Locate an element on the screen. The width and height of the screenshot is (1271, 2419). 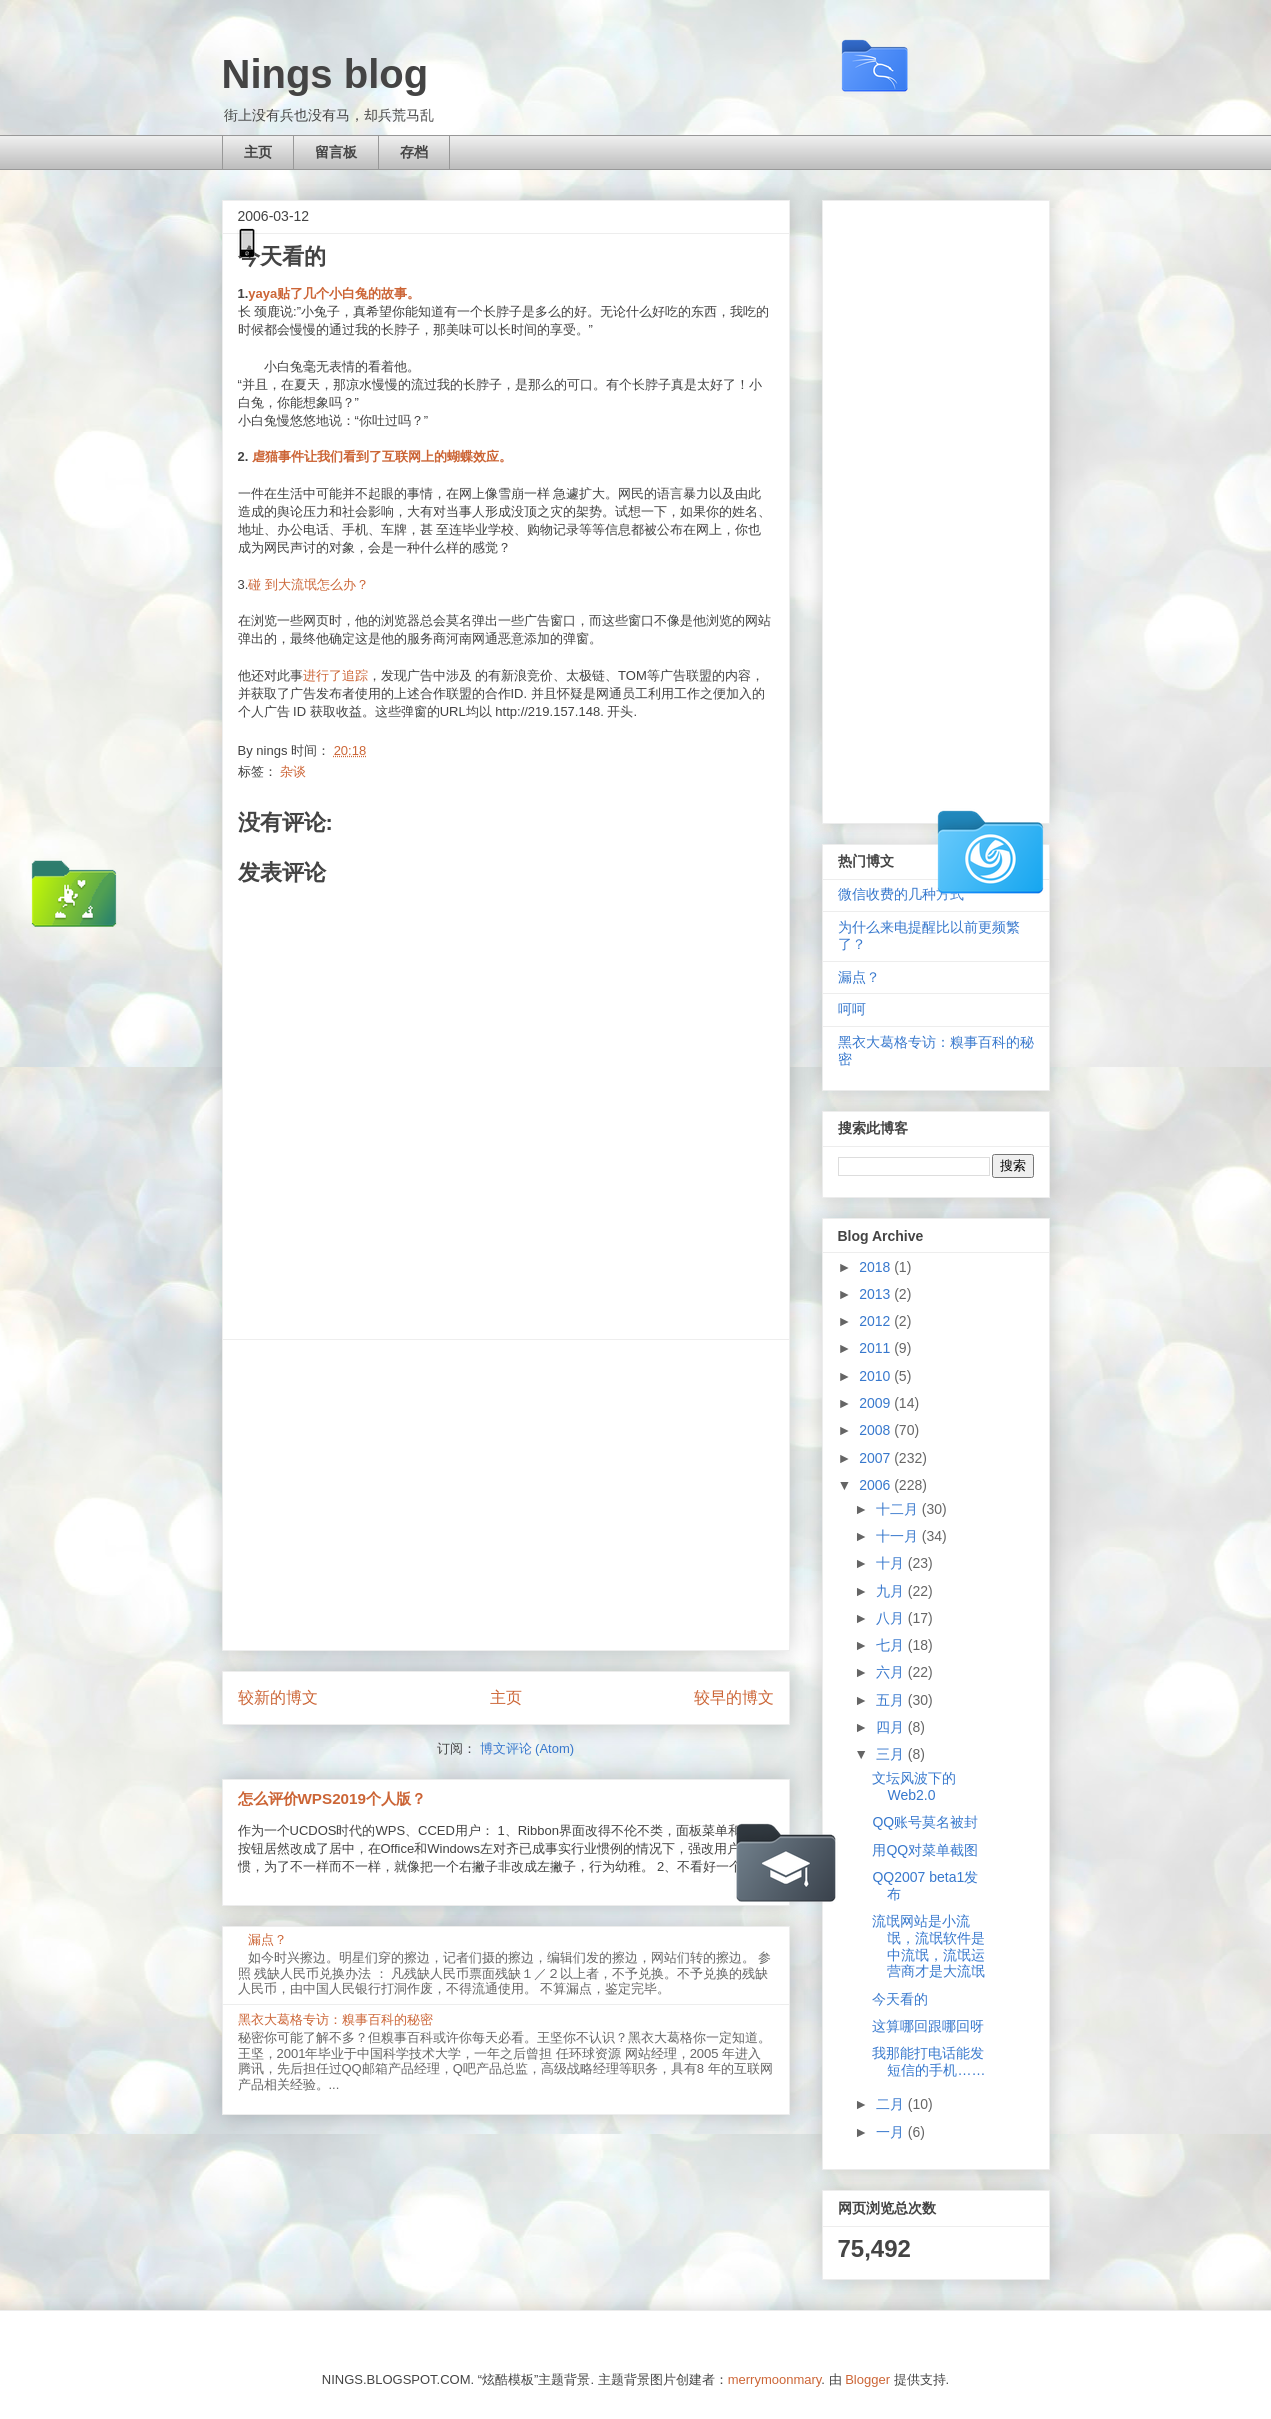
iPod Nano device connected to your Mac is located at coordinates (247, 243).